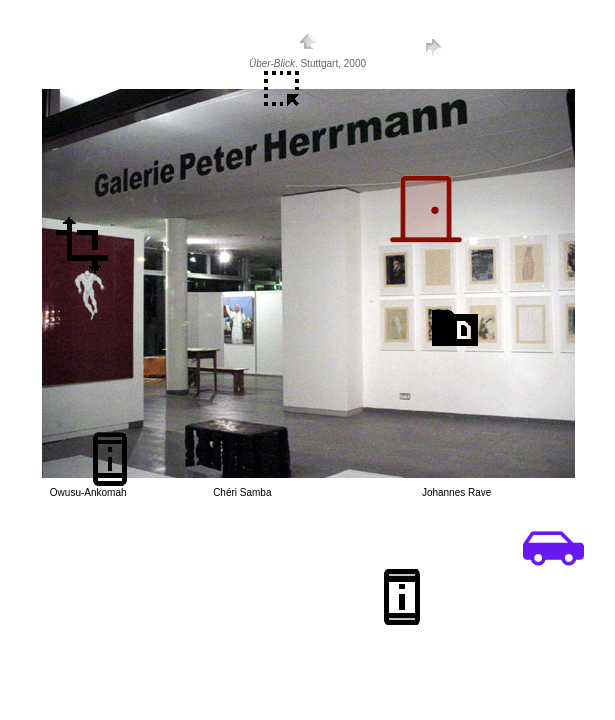 The image size is (615, 720). Describe the element at coordinates (553, 546) in the screenshot. I see `access vehicle or car-related settings` at that location.